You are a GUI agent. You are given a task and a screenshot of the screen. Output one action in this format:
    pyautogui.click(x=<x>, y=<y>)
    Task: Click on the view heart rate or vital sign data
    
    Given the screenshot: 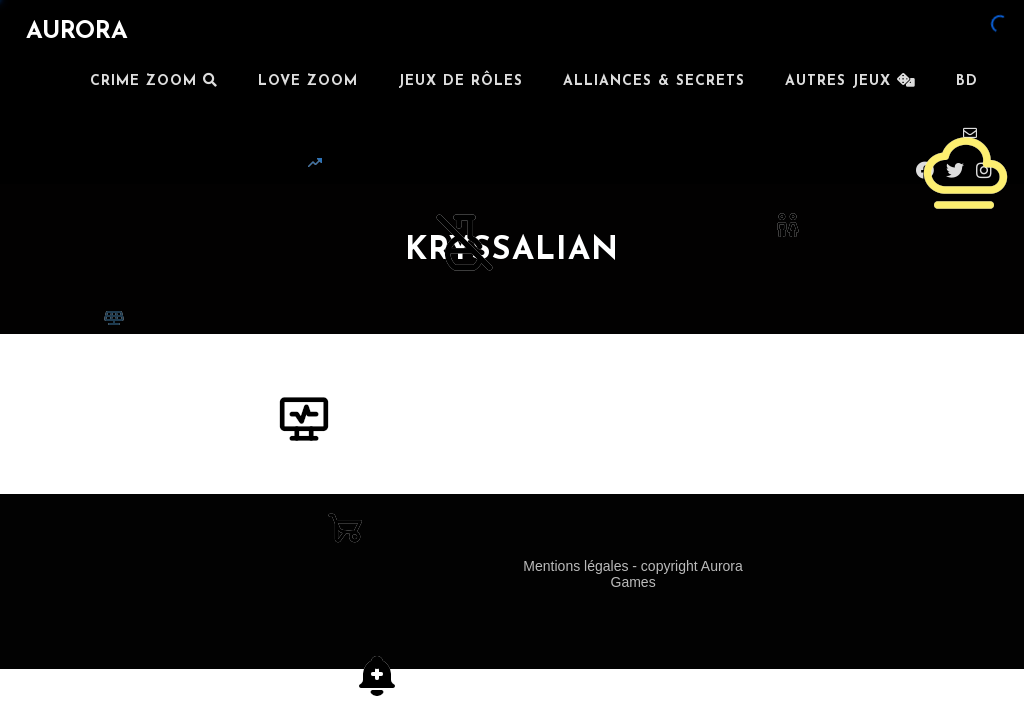 What is the action you would take?
    pyautogui.click(x=304, y=419)
    